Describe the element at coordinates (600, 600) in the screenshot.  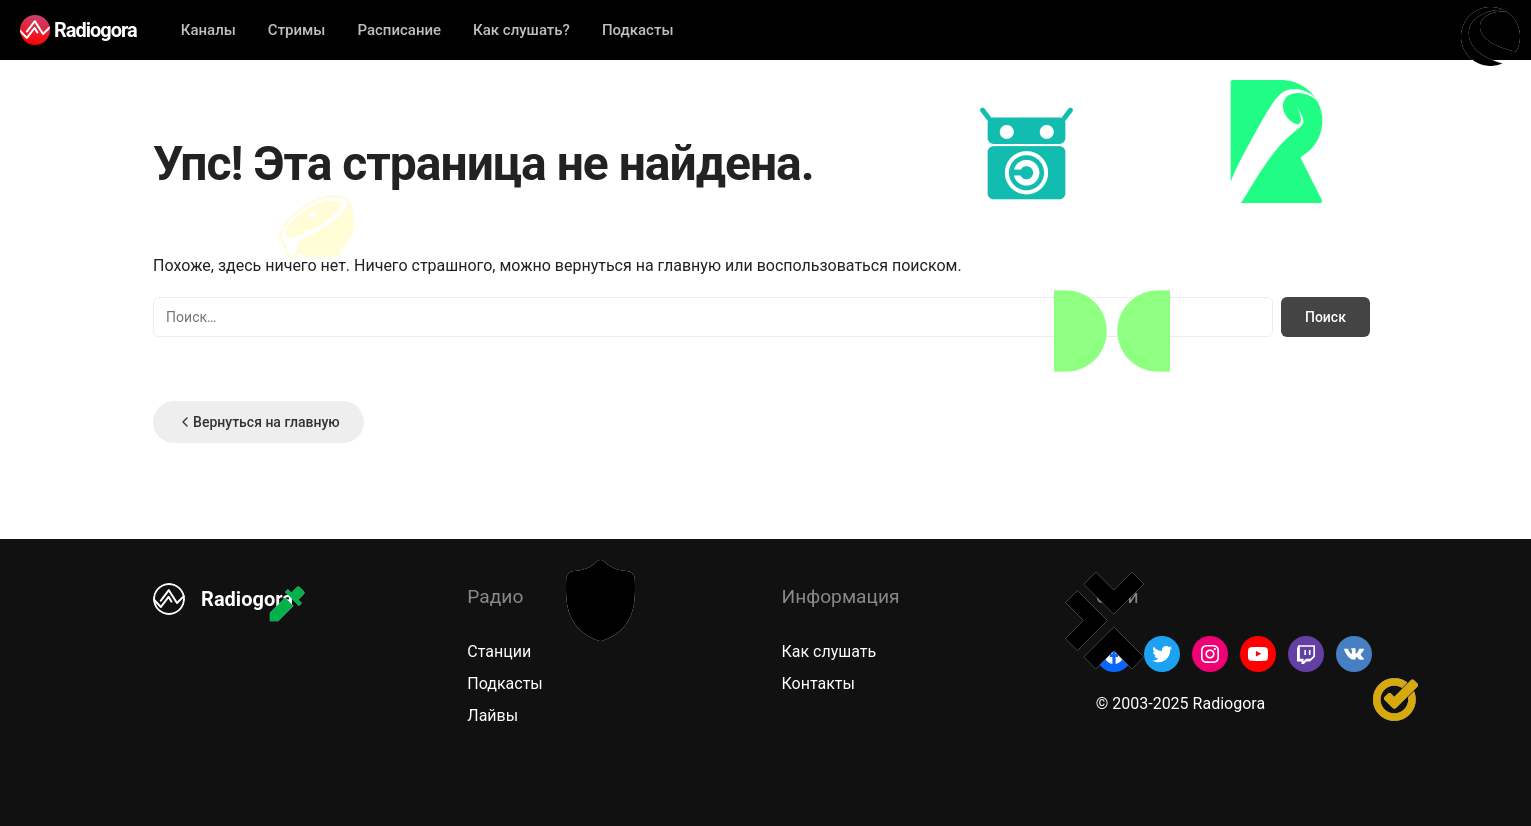
I see `open NextDNS settings` at that location.